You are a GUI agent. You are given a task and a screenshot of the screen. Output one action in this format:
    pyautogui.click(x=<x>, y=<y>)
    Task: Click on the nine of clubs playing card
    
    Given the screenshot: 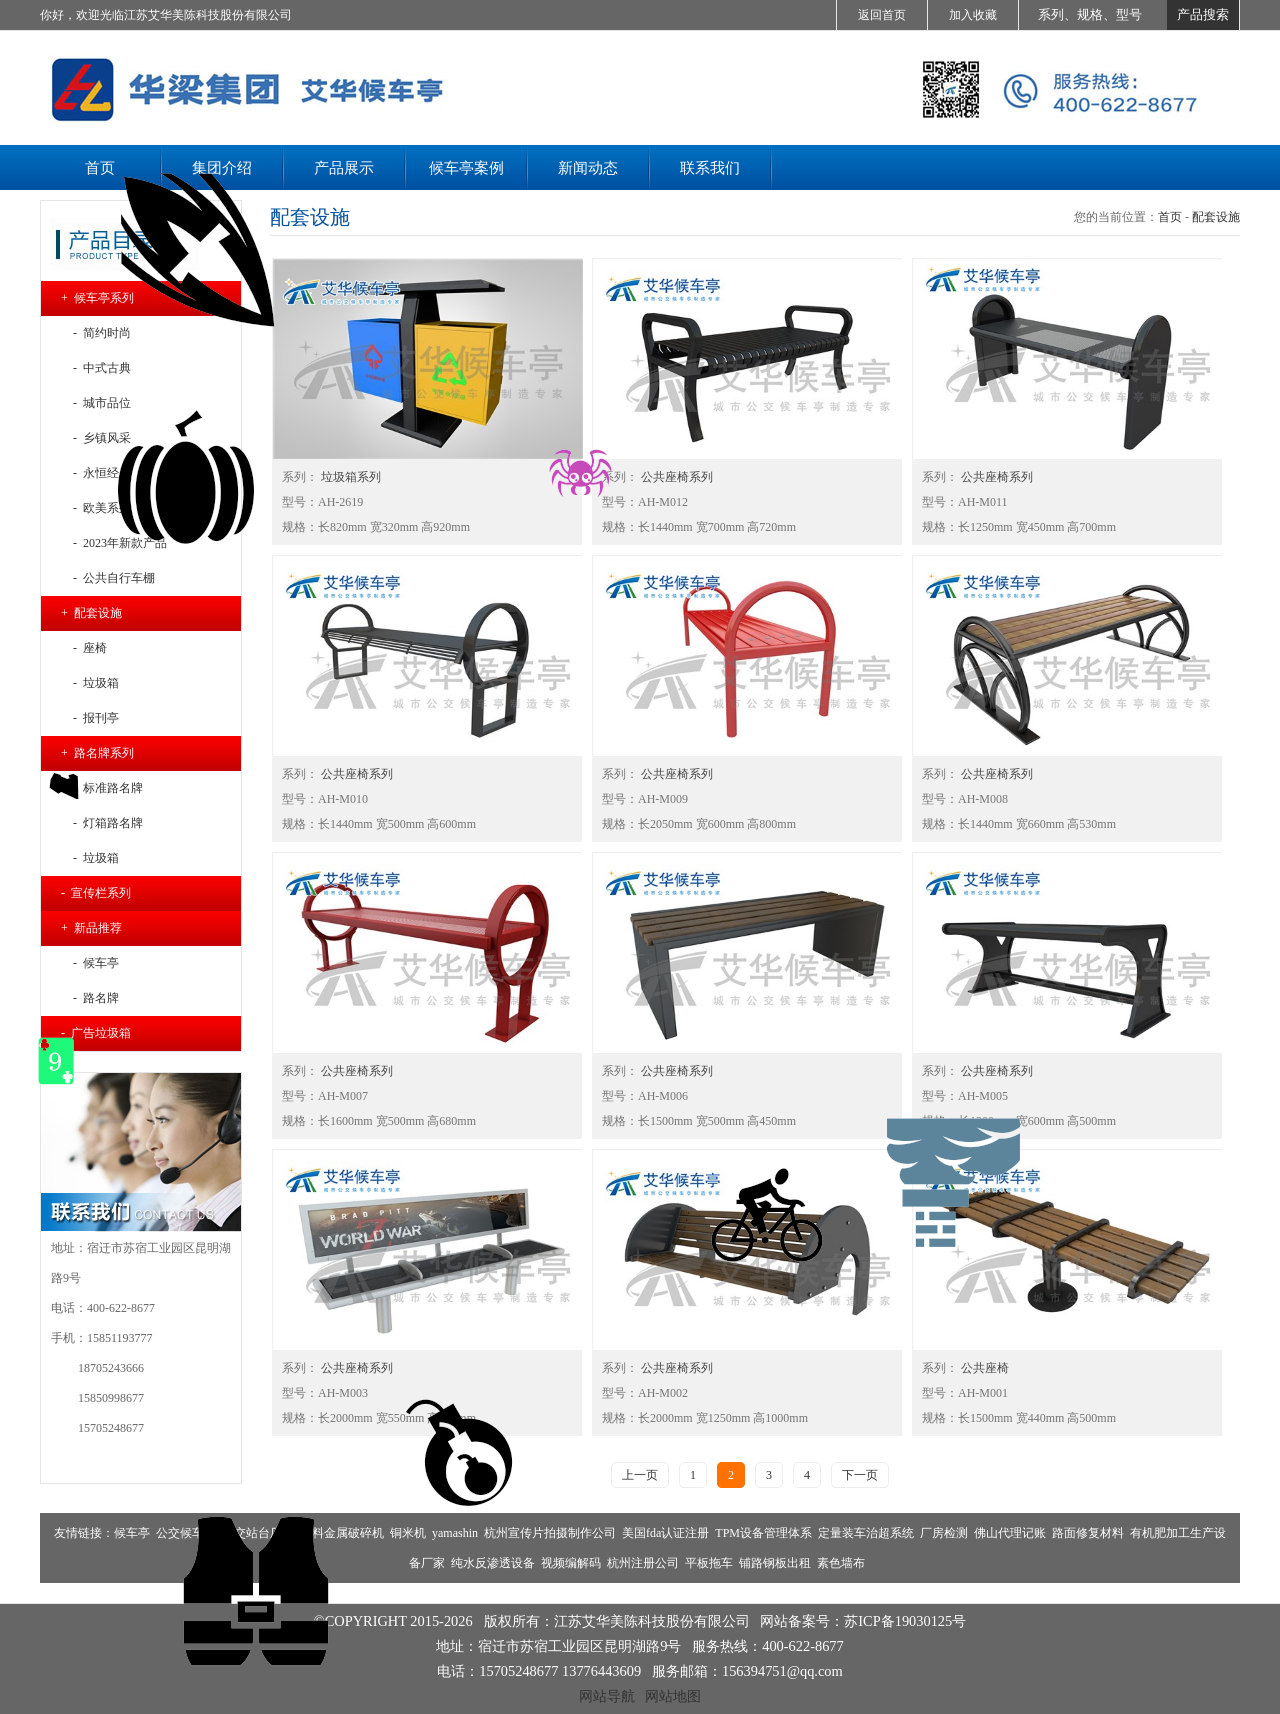 What is the action you would take?
    pyautogui.click(x=56, y=1061)
    